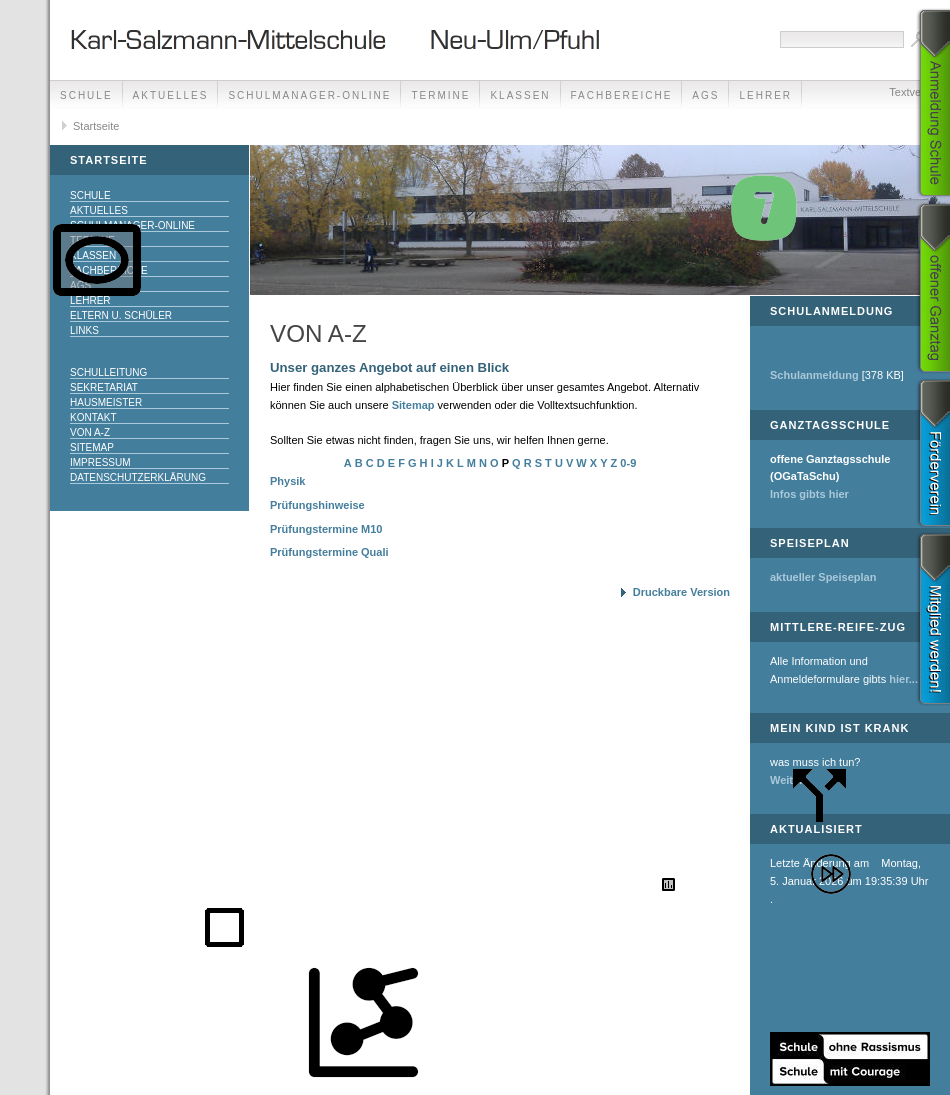  I want to click on view scatter plot or data visualization, so click(363, 1022).